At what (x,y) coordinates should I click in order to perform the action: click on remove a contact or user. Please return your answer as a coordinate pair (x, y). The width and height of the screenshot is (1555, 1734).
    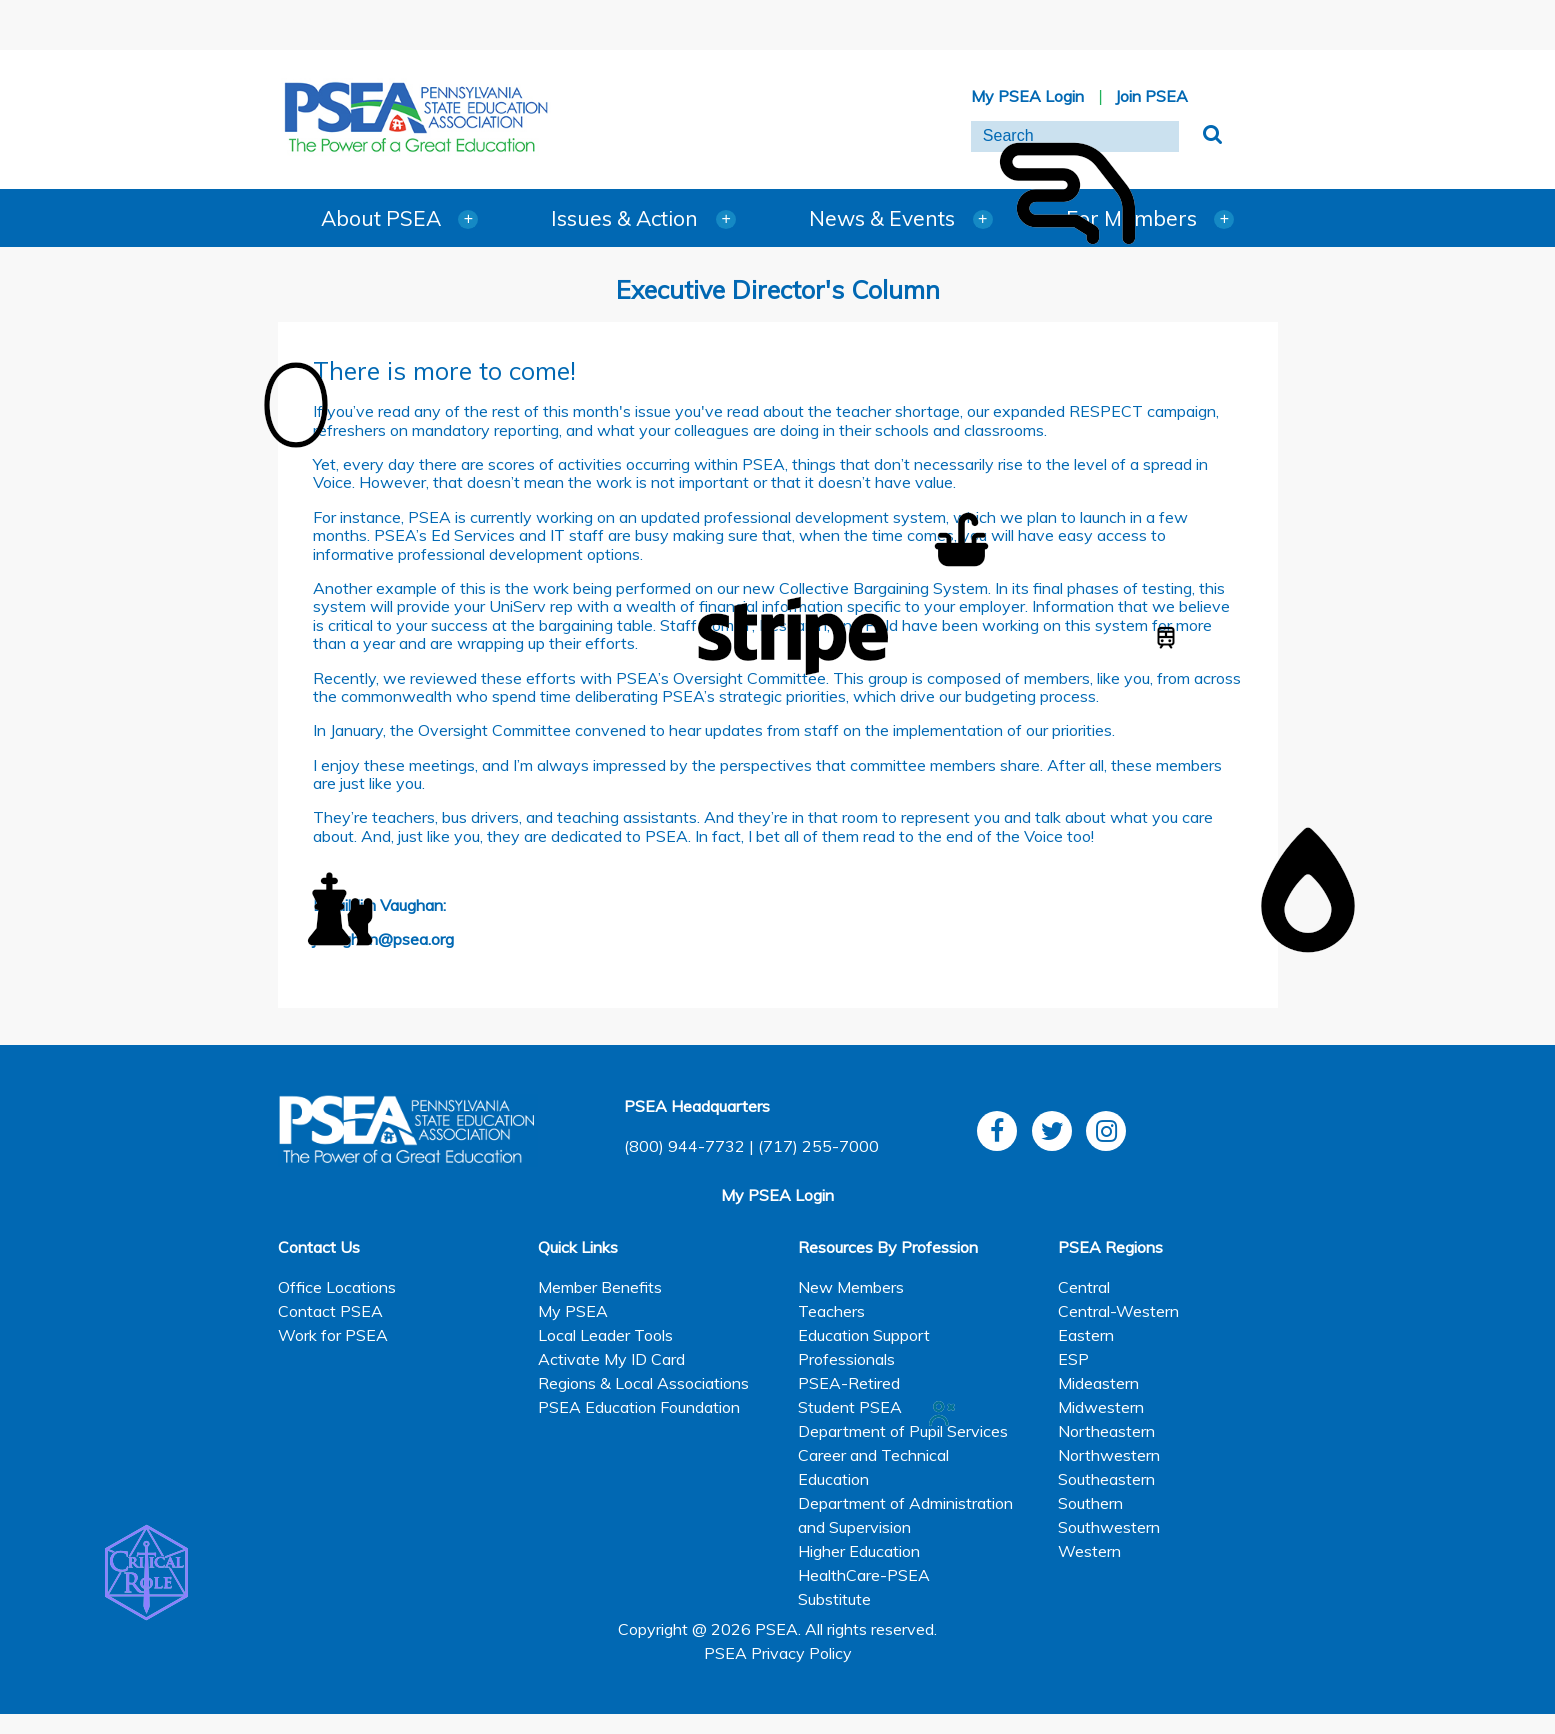
    Looking at the image, I should click on (941, 1413).